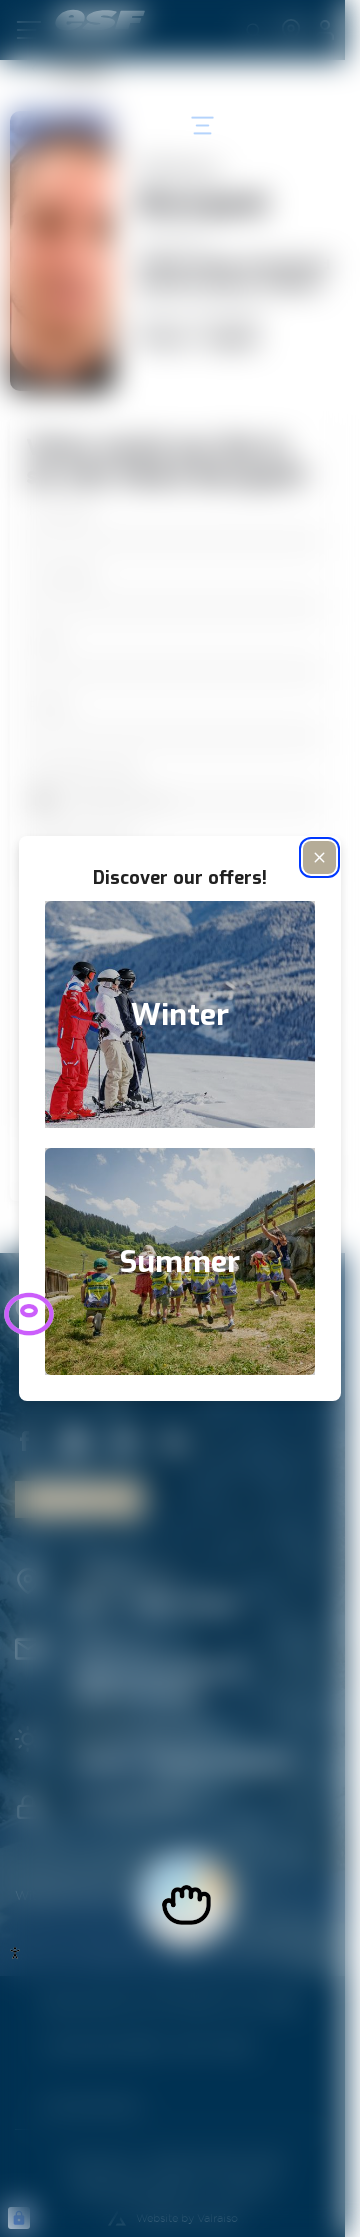 This screenshot has height=2237, width=360. I want to click on select a 3D torus shape in modeling software, so click(29, 1313).